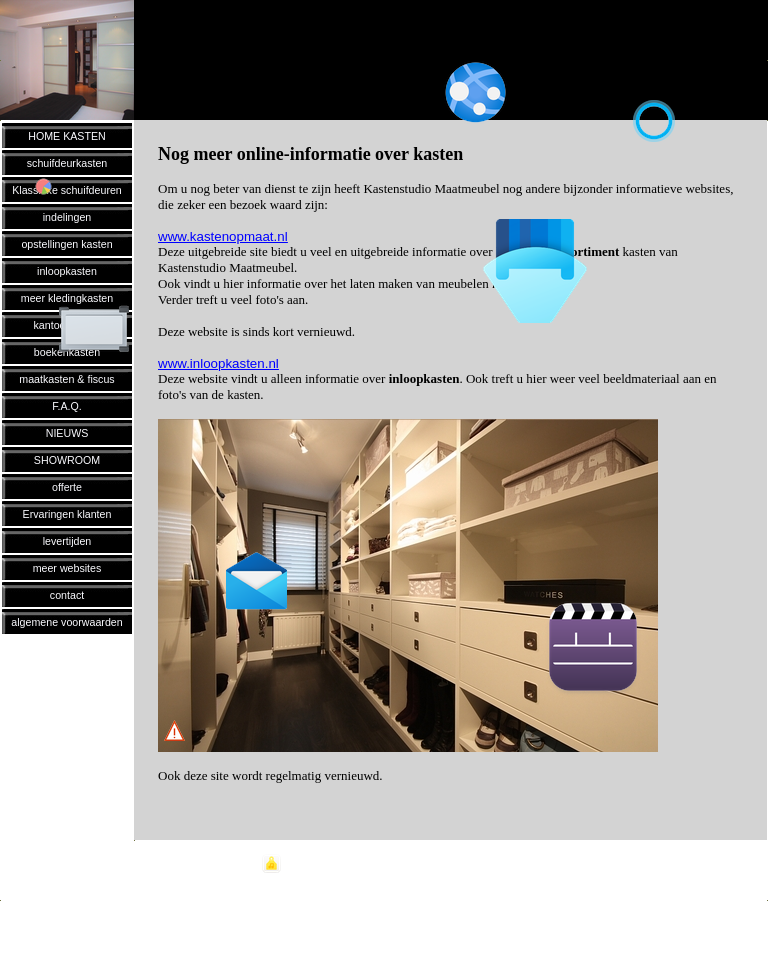 Image resolution: width=768 pixels, height=960 pixels. I want to click on indicates a sync warning or issue with OneDrive, so click(174, 730).